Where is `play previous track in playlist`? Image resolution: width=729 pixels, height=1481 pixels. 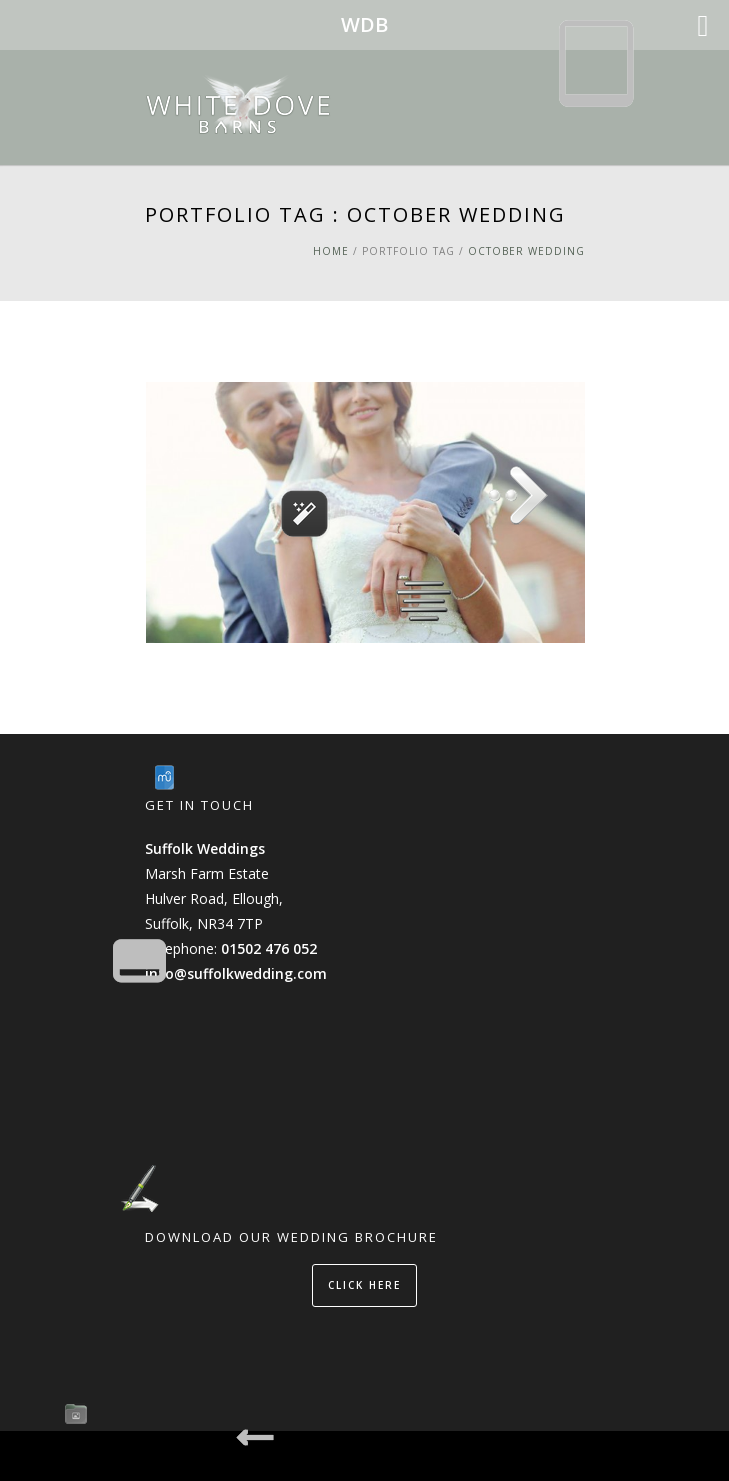
play previous track in playlist is located at coordinates (255, 1437).